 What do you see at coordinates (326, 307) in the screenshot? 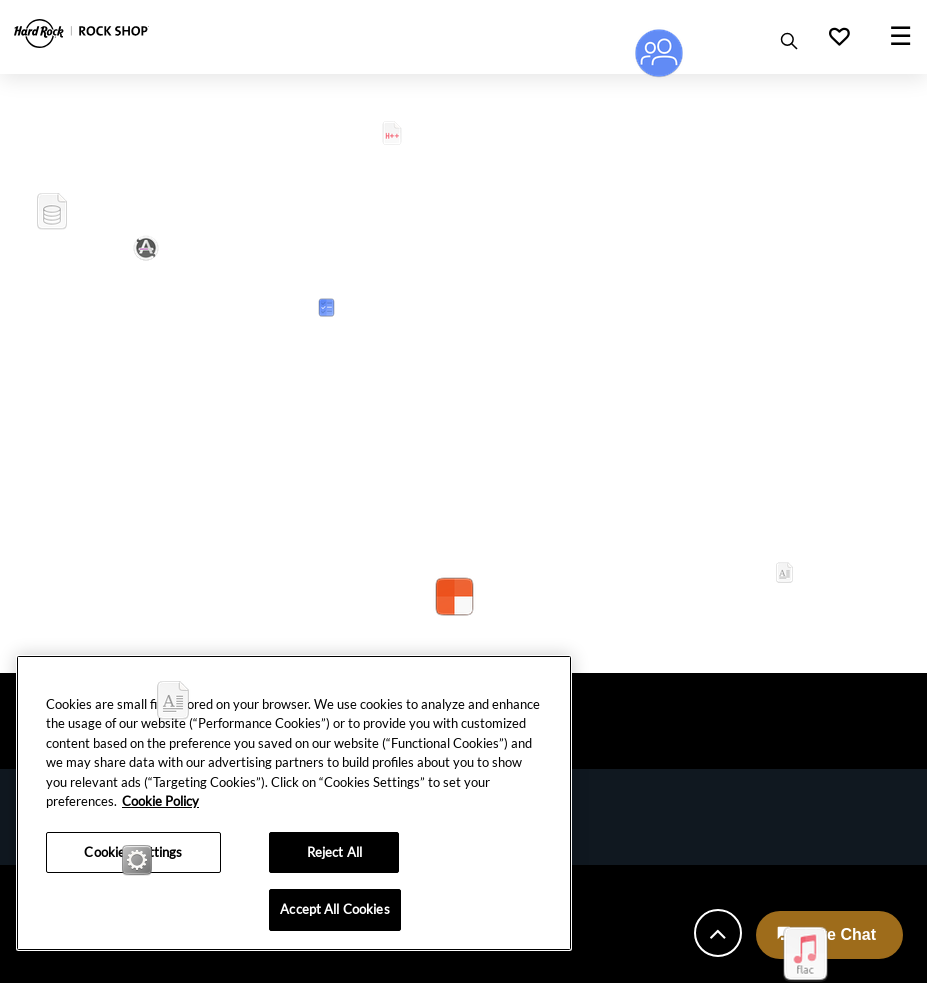
I see `open work tasks or to-do list` at bounding box center [326, 307].